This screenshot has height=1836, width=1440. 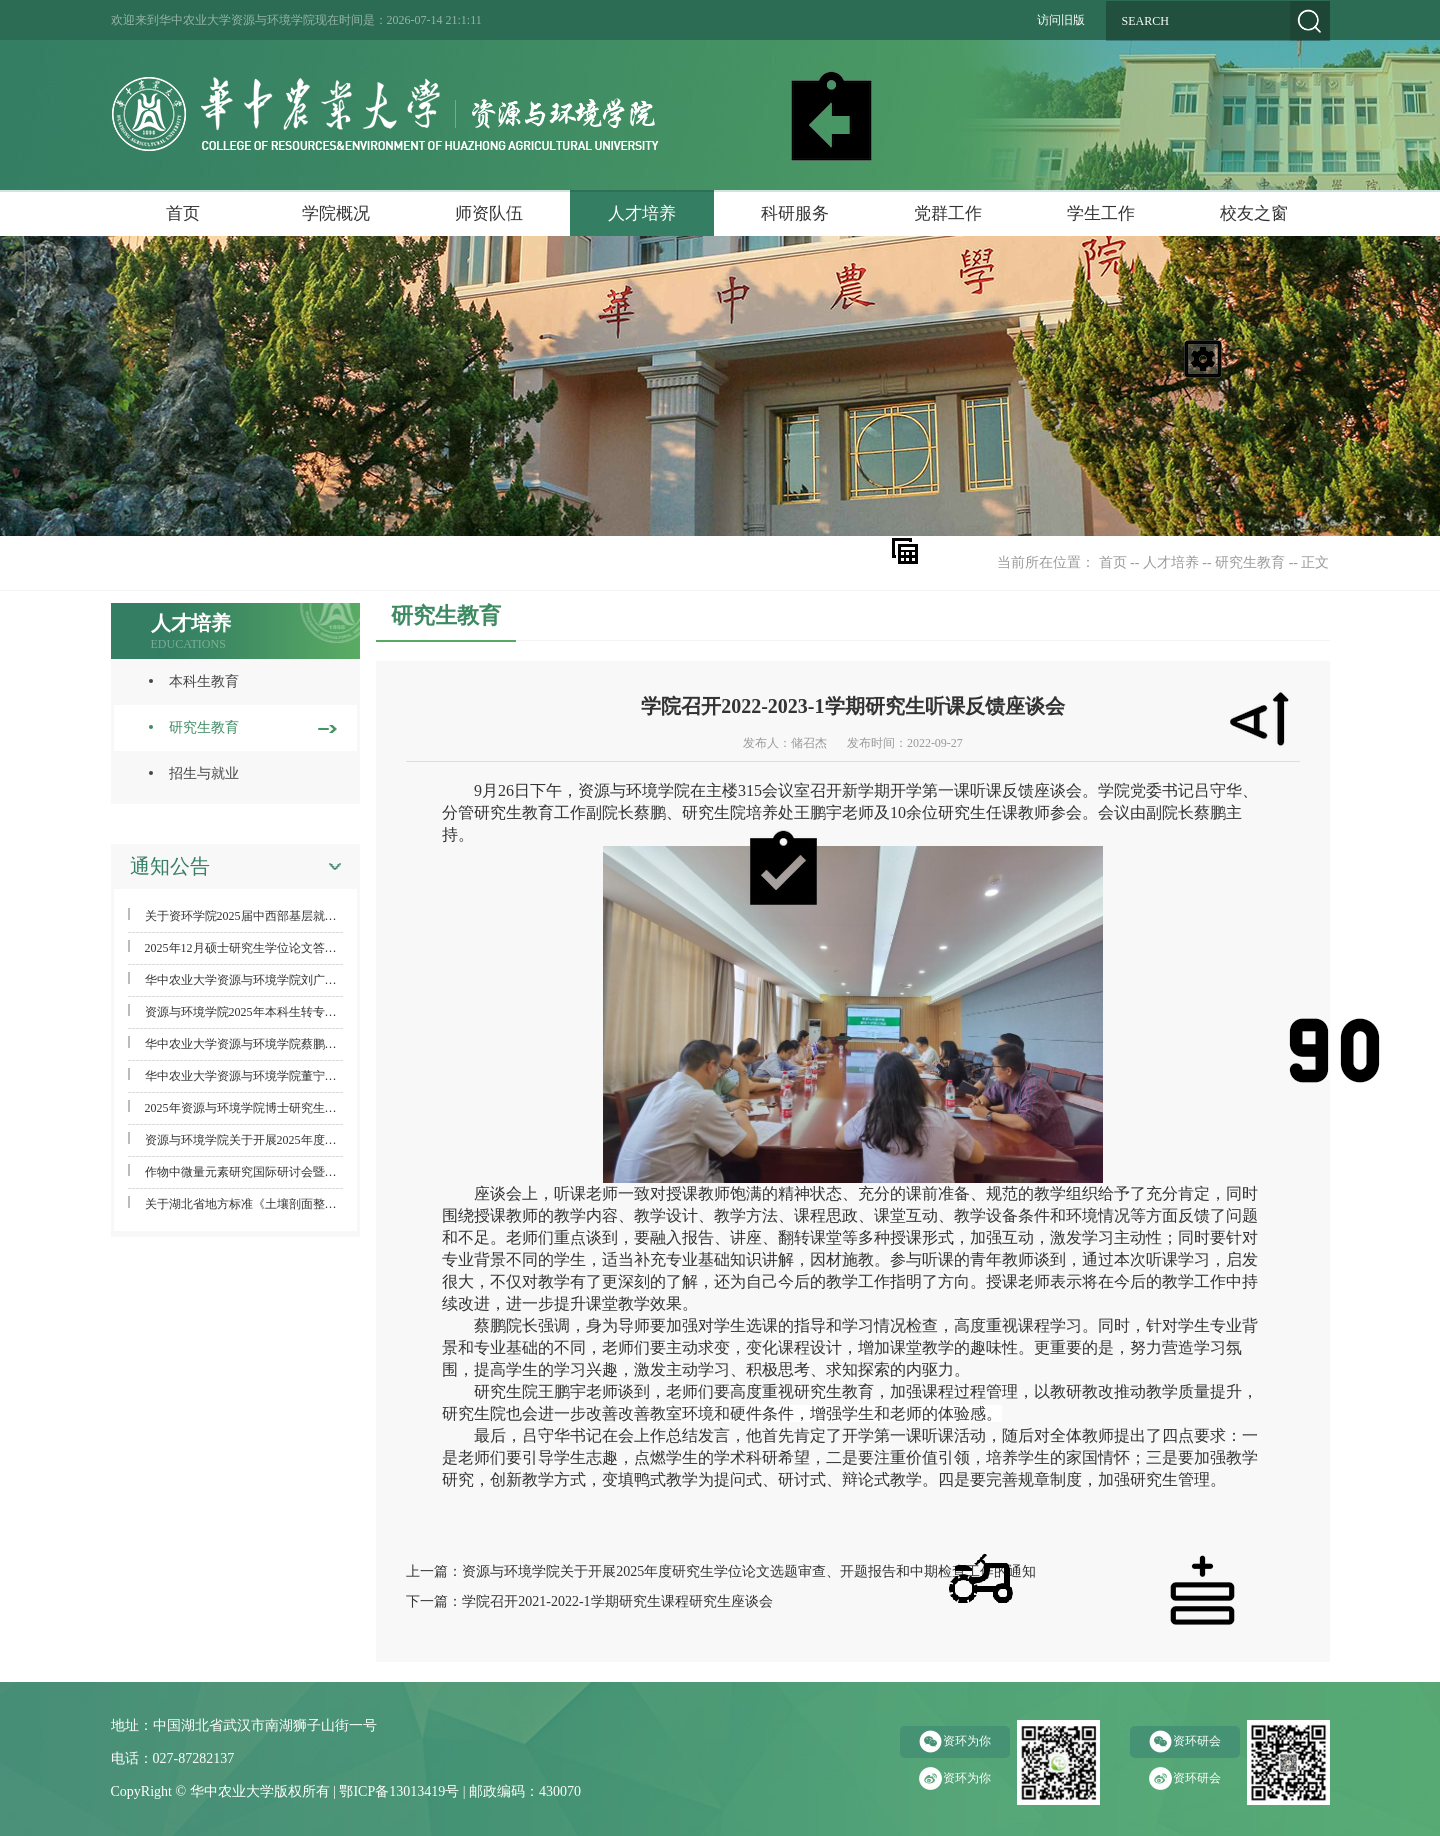 What do you see at coordinates (1202, 1595) in the screenshot?
I see `add a new row at the top` at bounding box center [1202, 1595].